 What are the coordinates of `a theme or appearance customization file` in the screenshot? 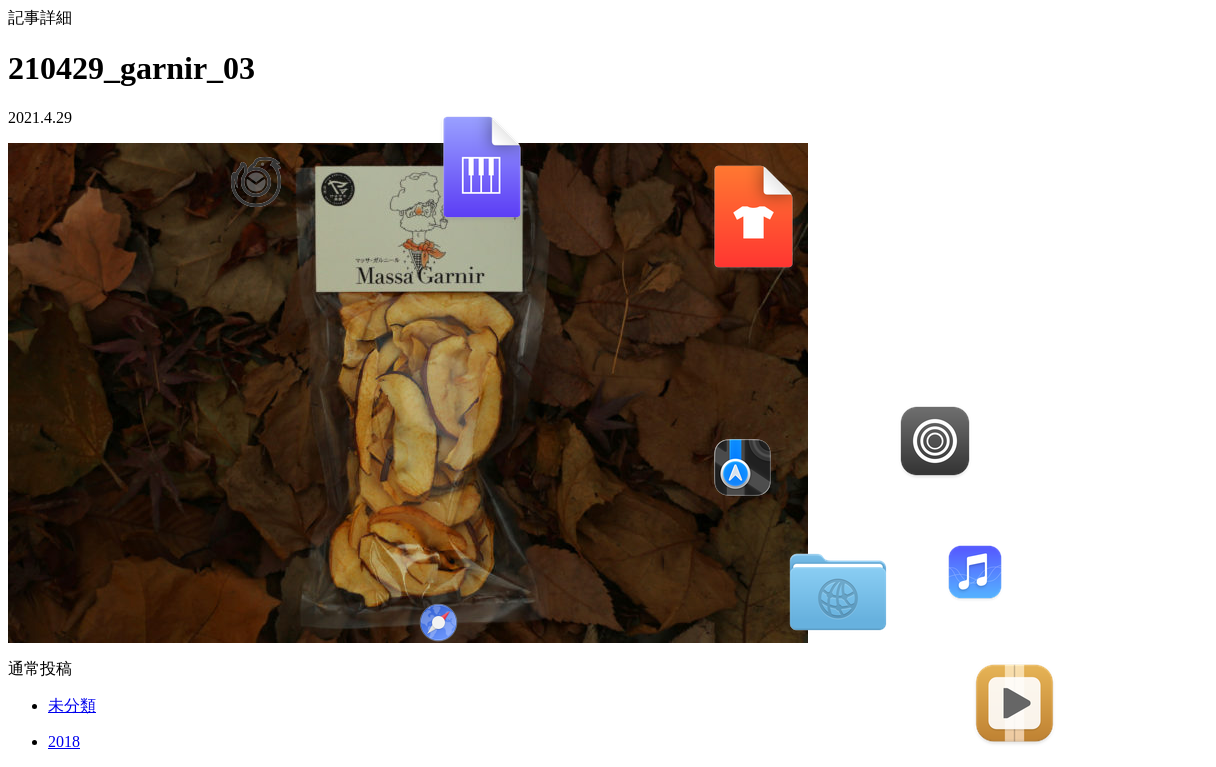 It's located at (753, 218).